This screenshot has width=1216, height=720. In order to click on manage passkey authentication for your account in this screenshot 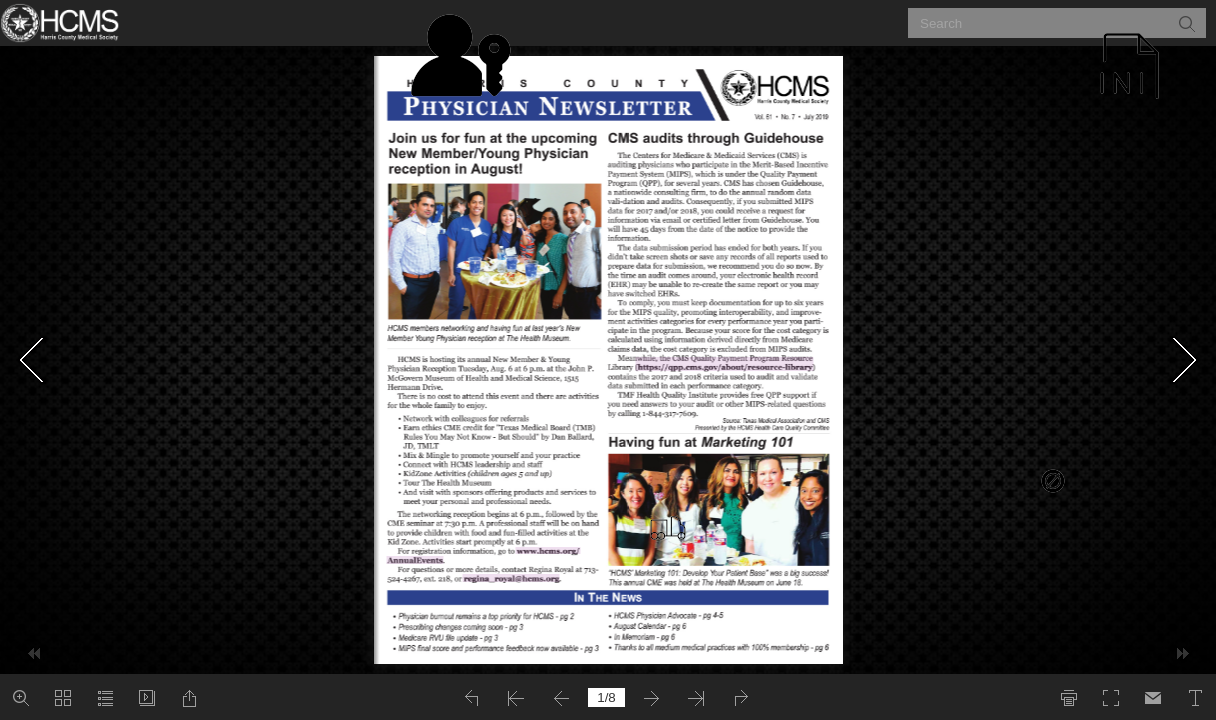, I will do `click(460, 57)`.